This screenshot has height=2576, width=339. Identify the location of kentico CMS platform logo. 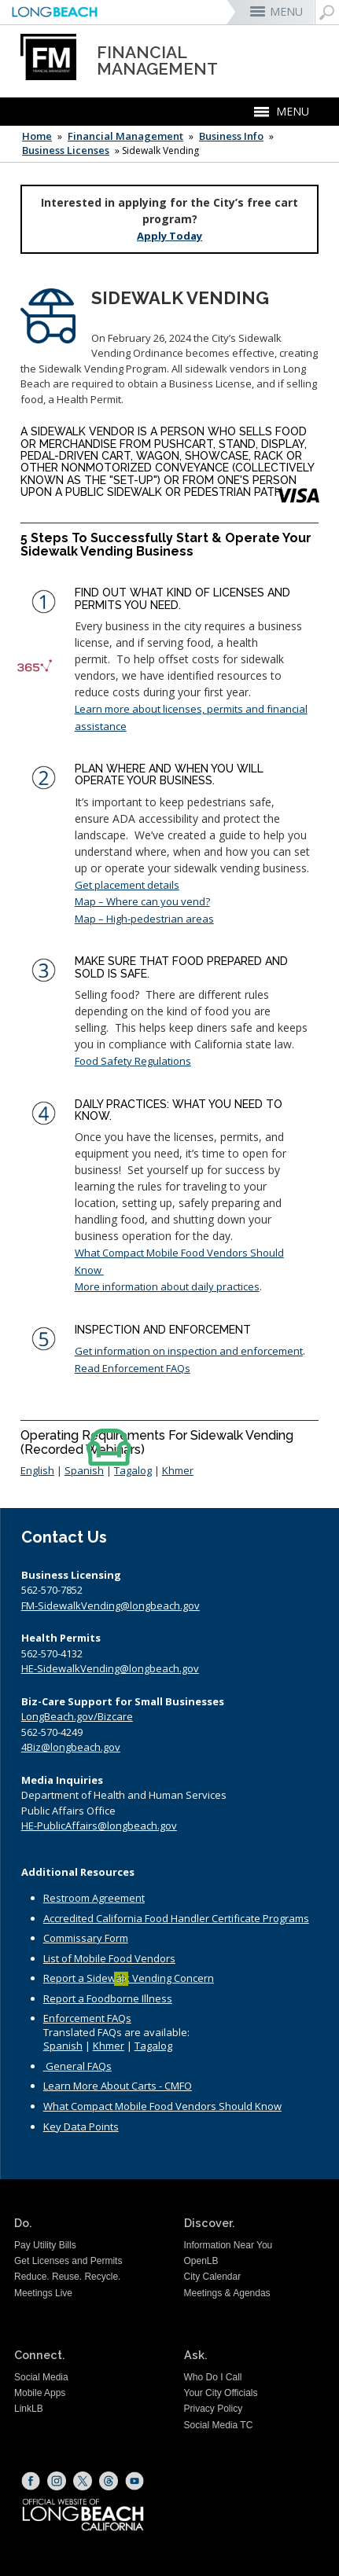
(121, 1979).